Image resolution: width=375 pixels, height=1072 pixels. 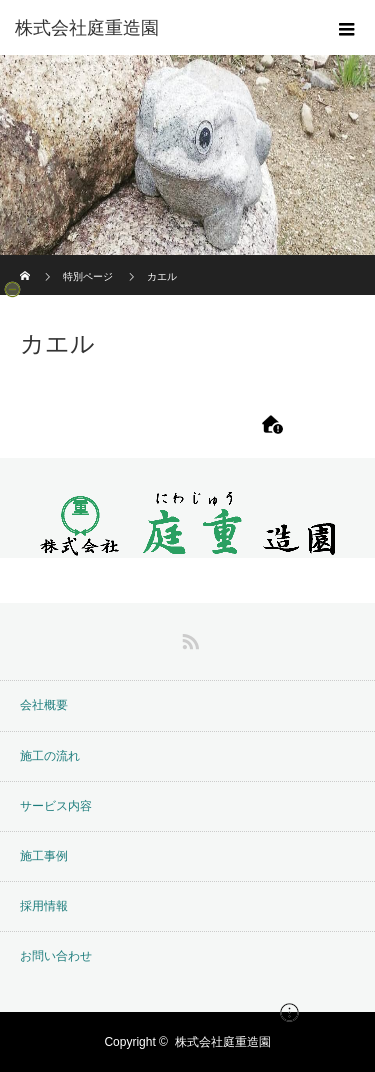 What do you see at coordinates (289, 1012) in the screenshot?
I see `open more options menu` at bounding box center [289, 1012].